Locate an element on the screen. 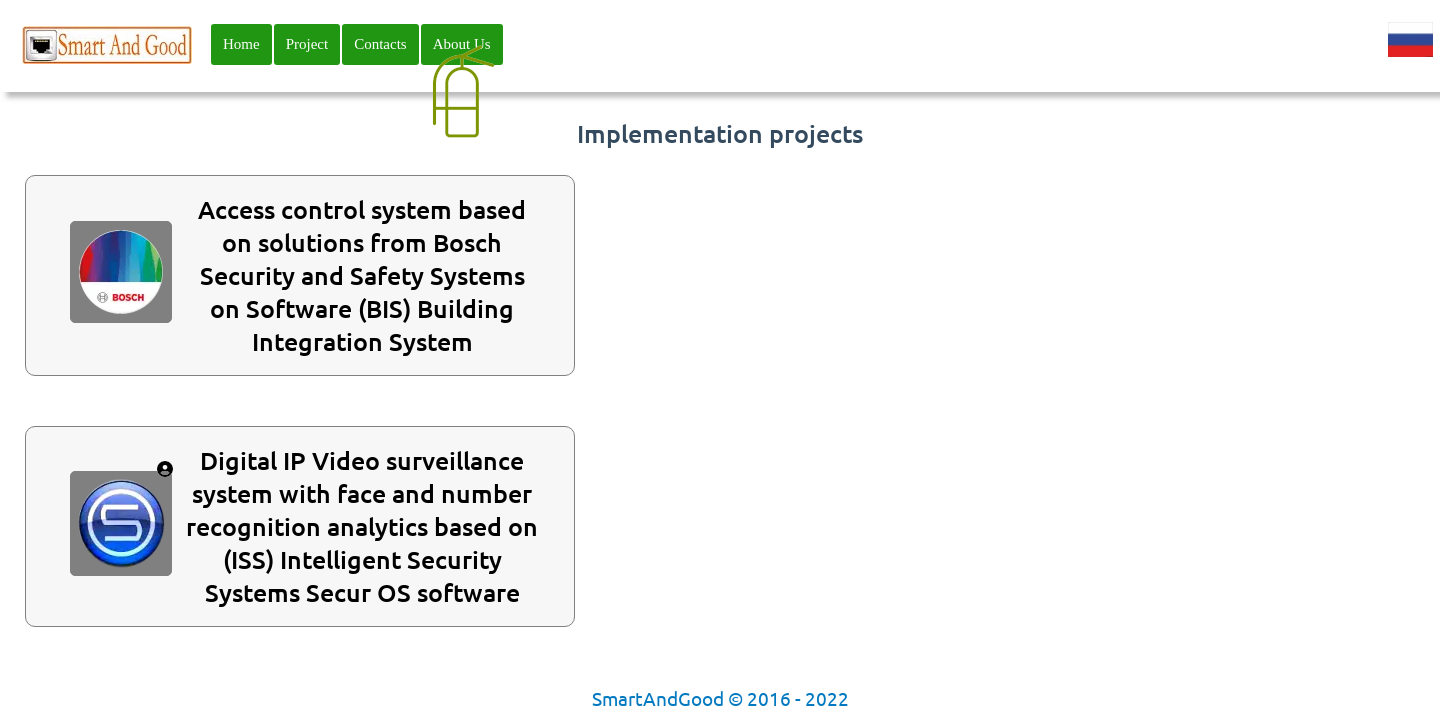 Image resolution: width=1440 pixels, height=720 pixels. access fire safety information is located at coordinates (459, 93).